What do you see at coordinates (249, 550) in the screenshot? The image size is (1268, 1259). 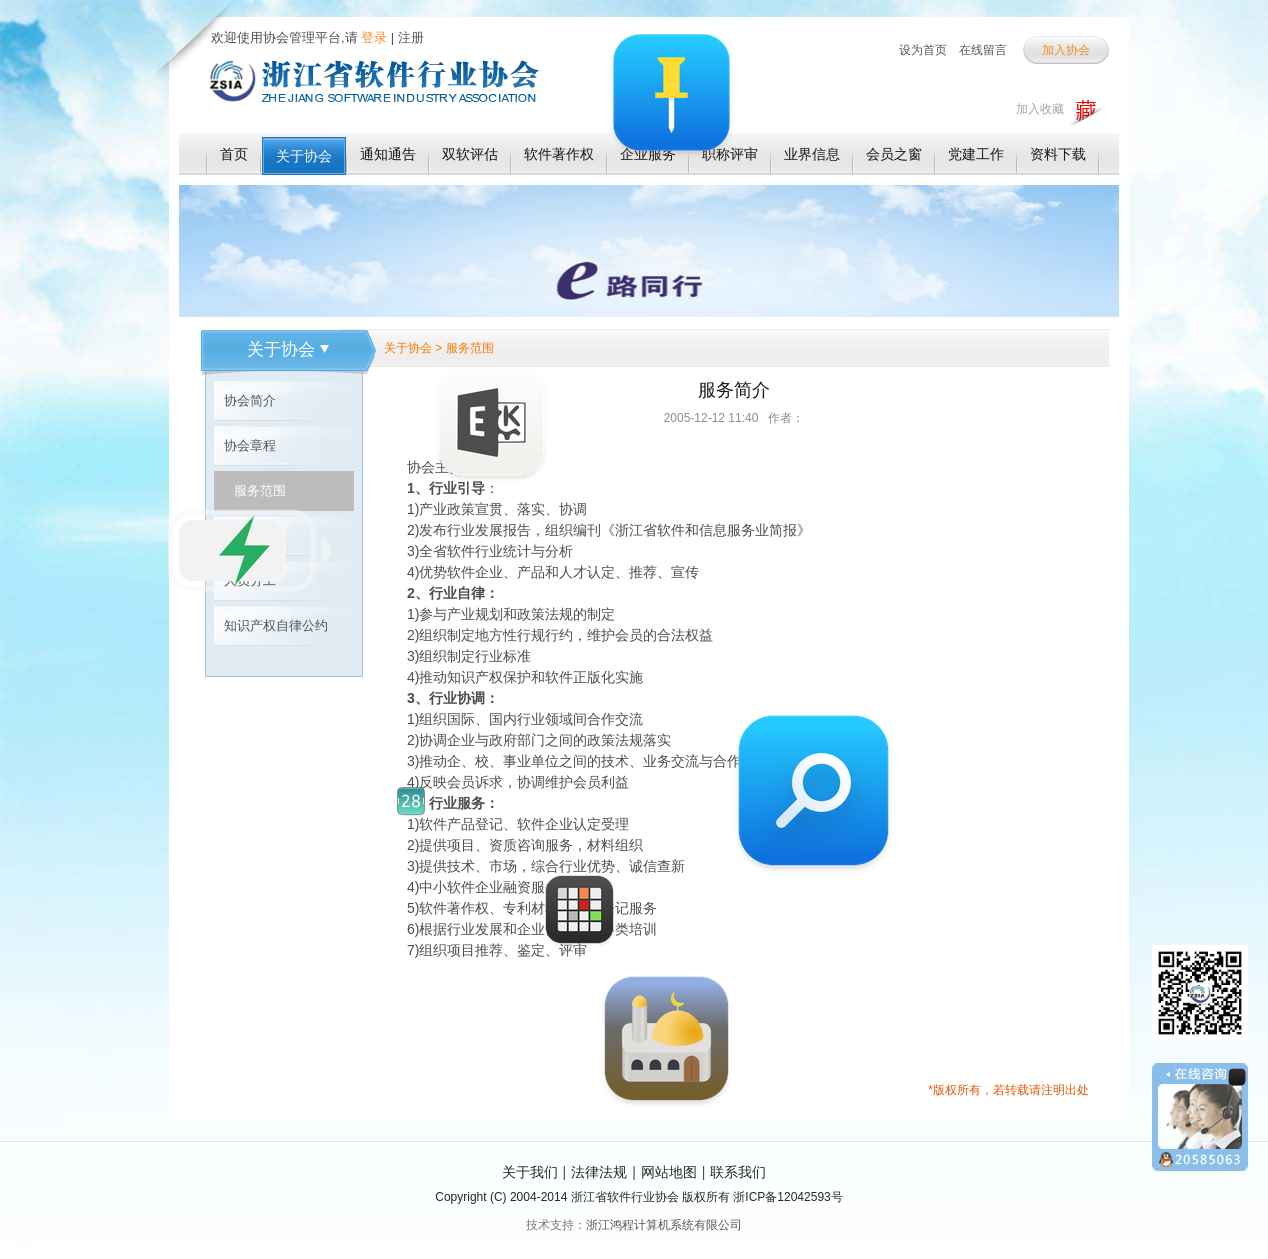 I see `indicates battery is charging at 80% capacity` at bounding box center [249, 550].